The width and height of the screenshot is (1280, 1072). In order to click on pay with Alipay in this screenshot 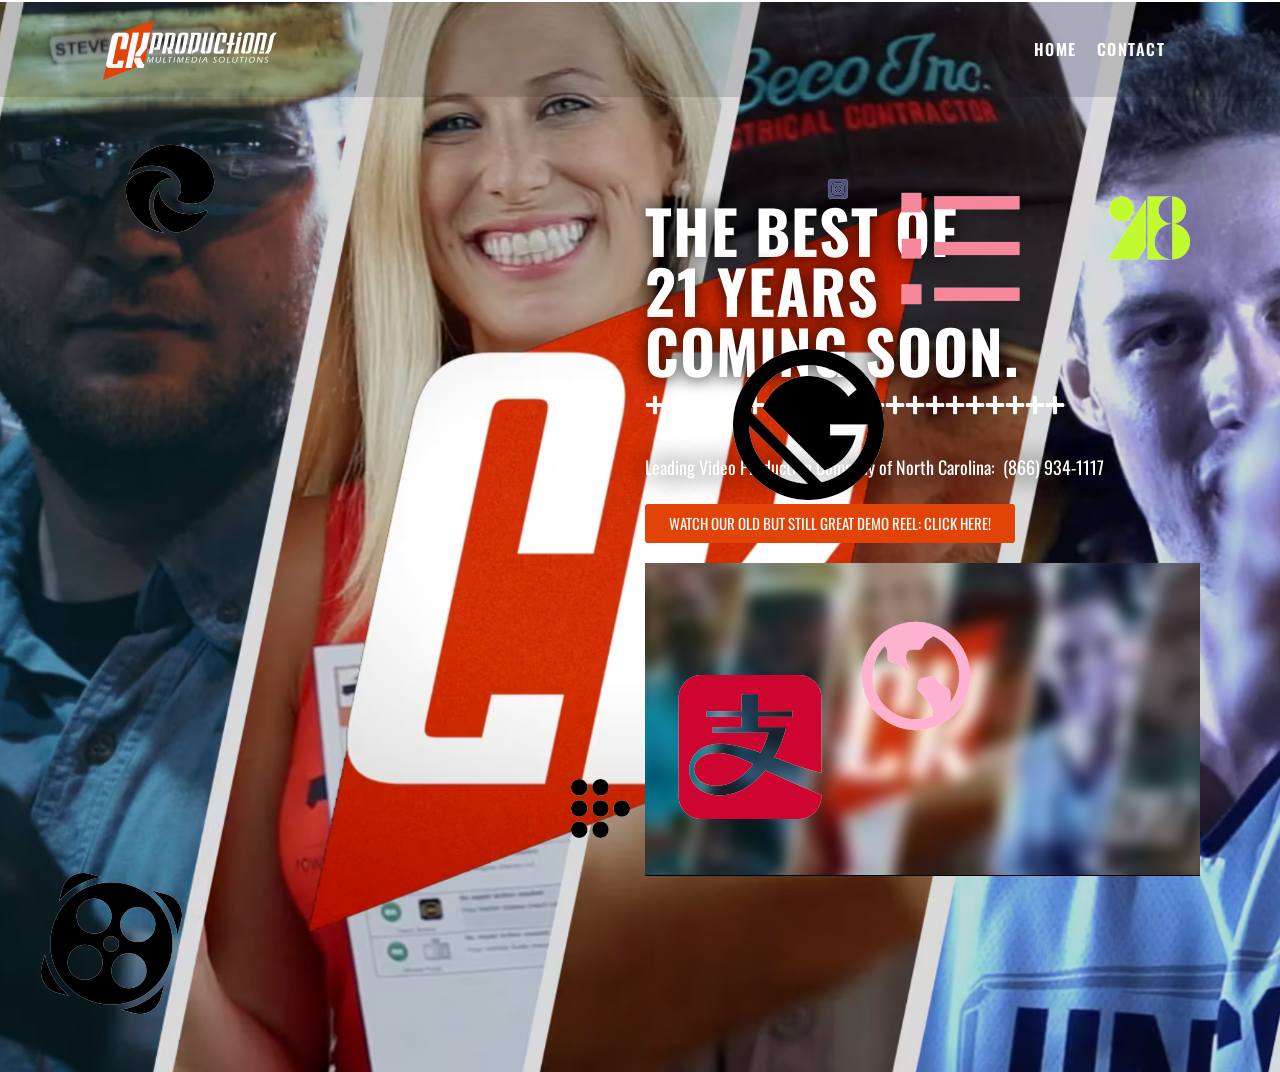, I will do `click(750, 747)`.